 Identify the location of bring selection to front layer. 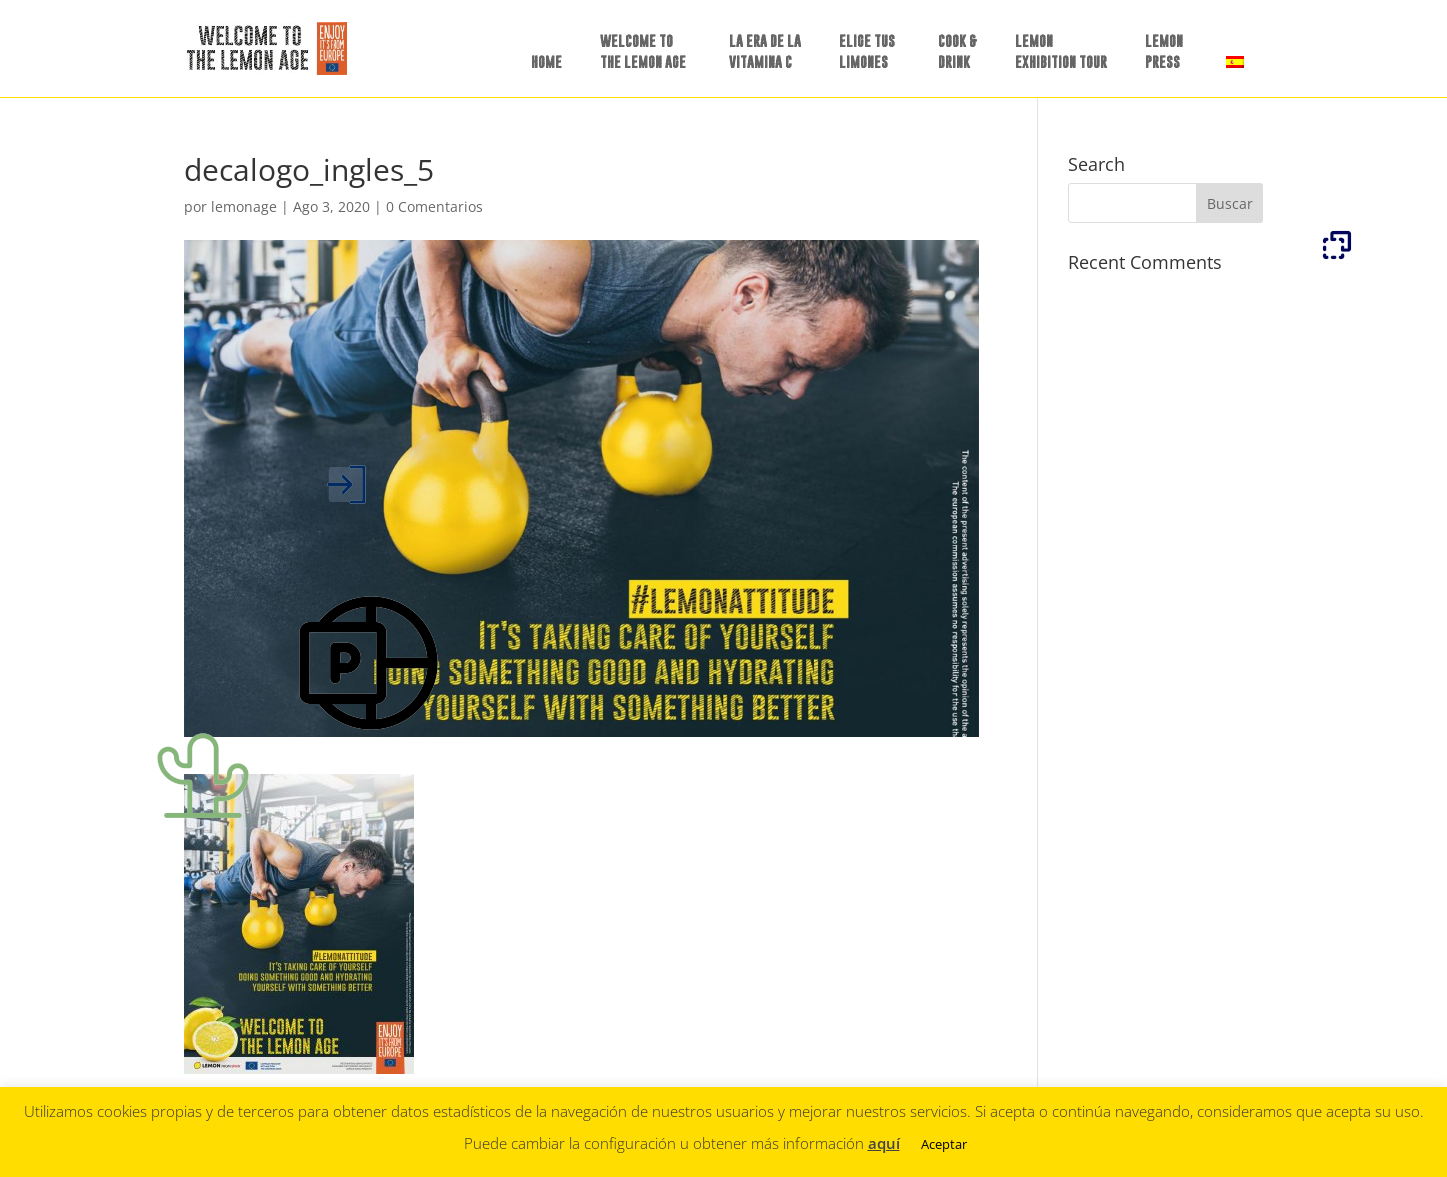
(1337, 245).